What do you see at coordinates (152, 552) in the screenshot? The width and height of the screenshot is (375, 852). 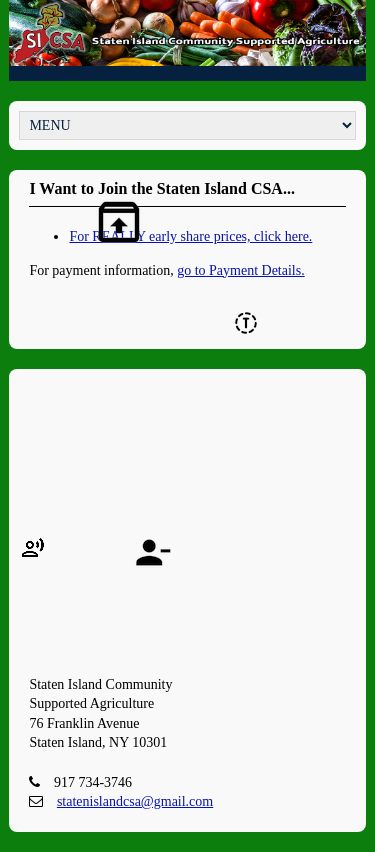 I see `remove a contact or friend` at bounding box center [152, 552].